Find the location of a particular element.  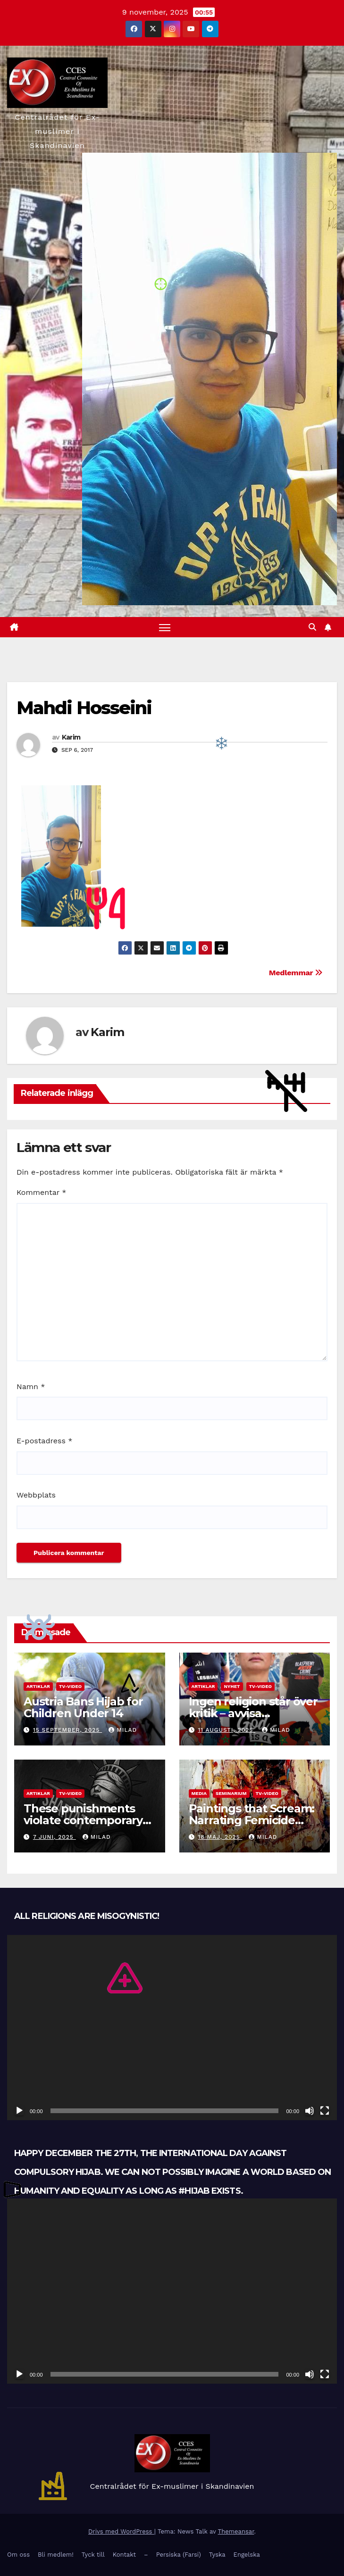

indicates cold or winter weather conditions is located at coordinates (221, 743).